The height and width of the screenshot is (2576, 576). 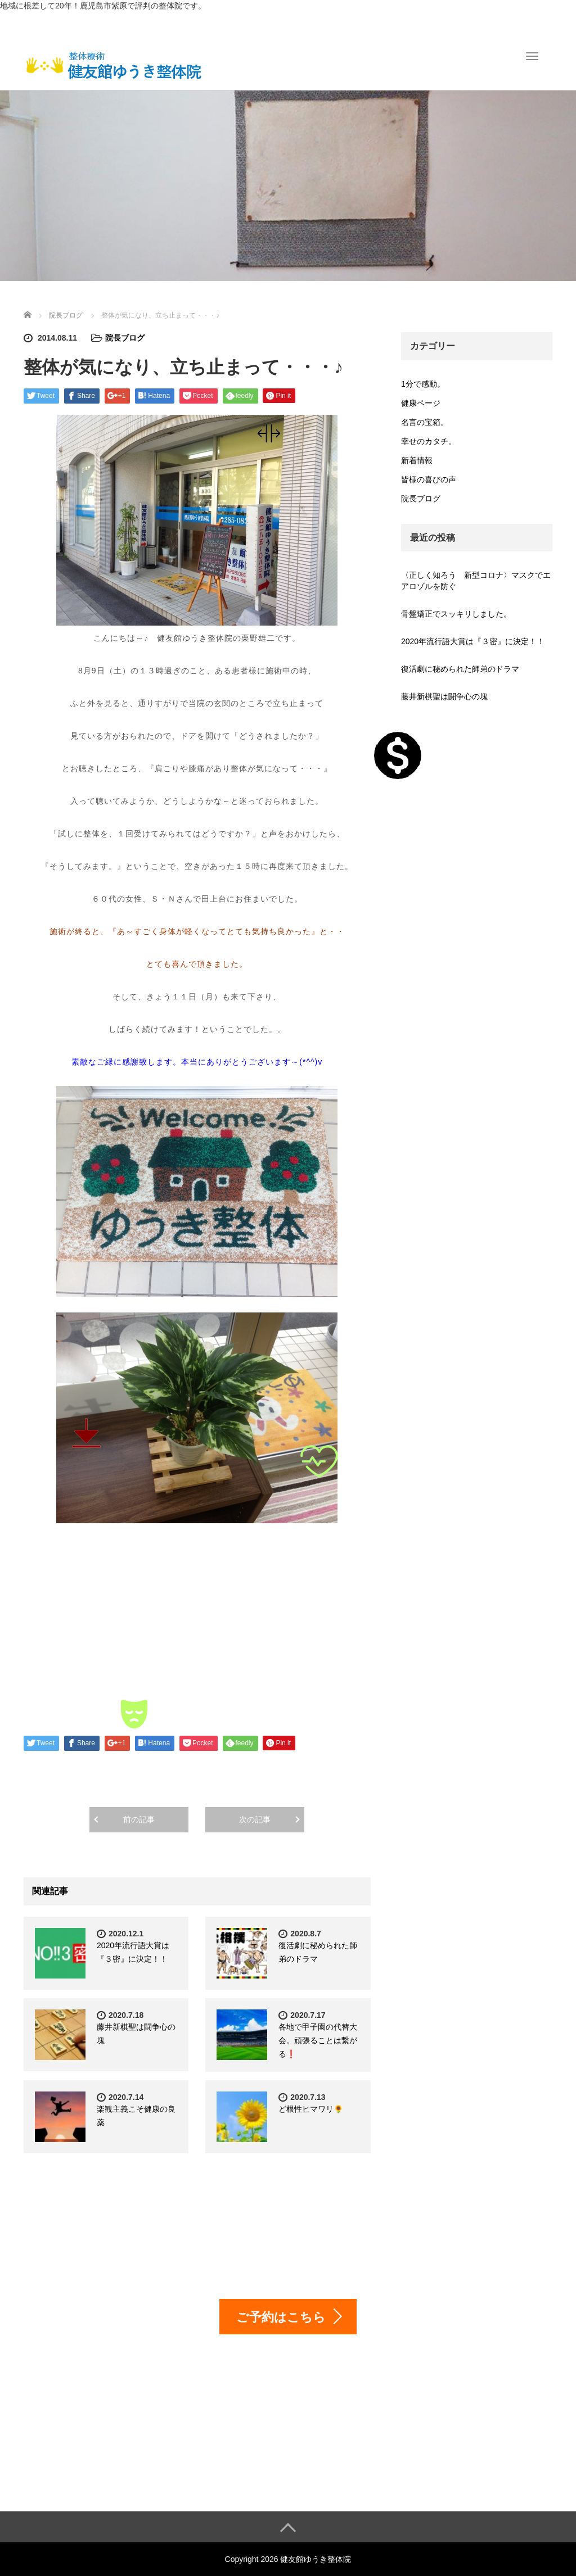 I want to click on indicates sad or negative mood/emotion, so click(x=134, y=1713).